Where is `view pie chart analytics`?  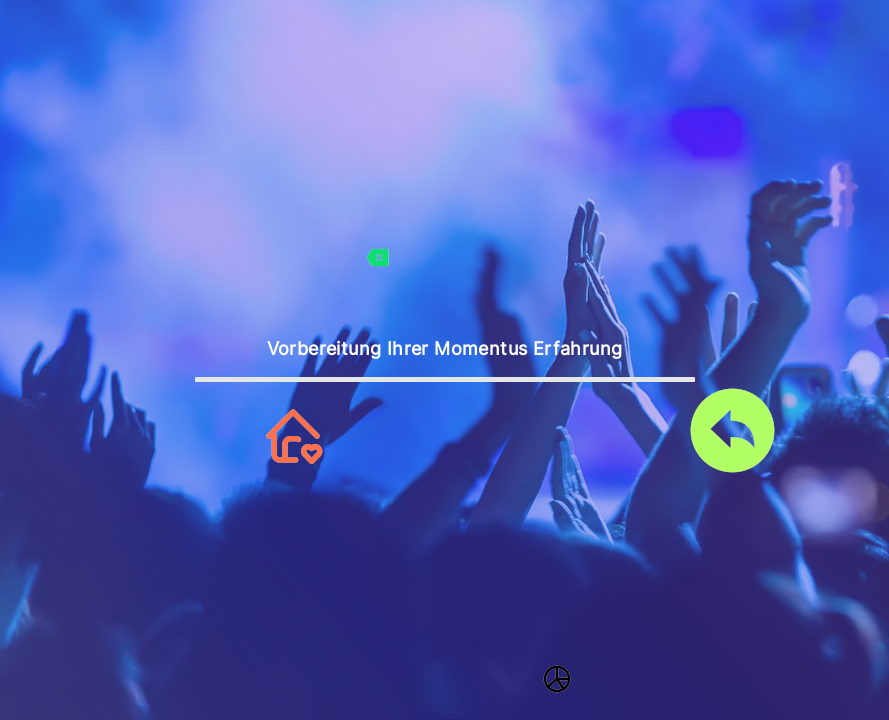 view pie chart analytics is located at coordinates (557, 679).